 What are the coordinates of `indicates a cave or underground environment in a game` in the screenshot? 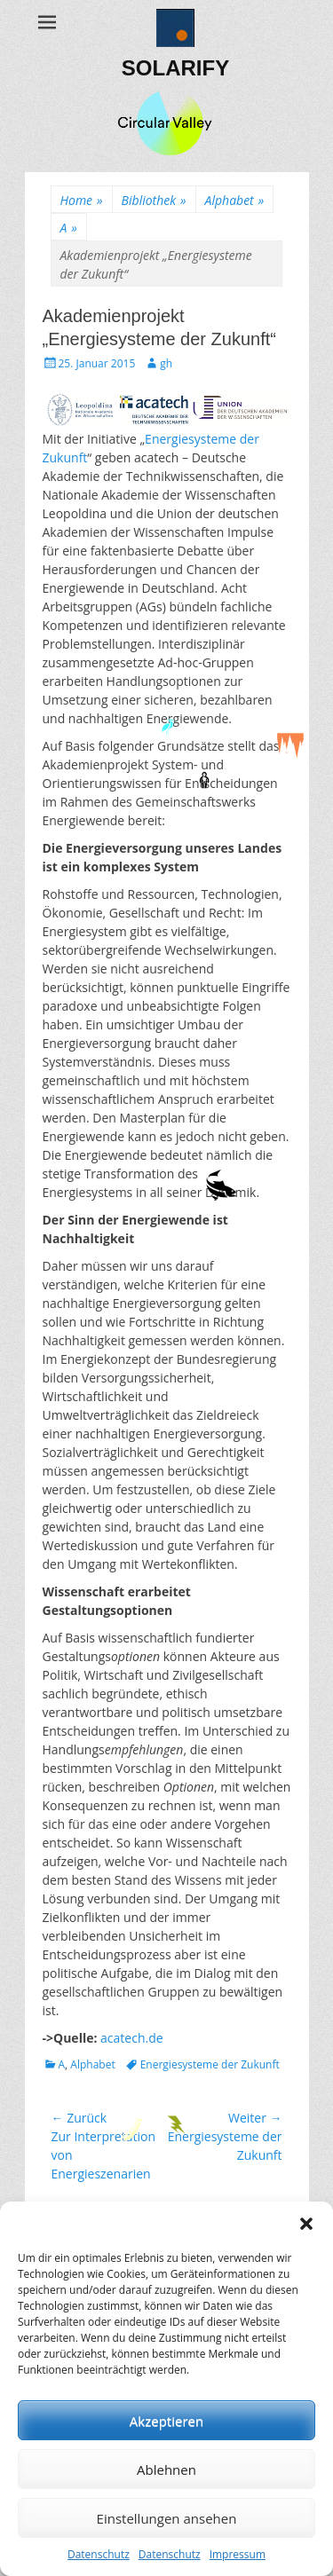 It's located at (290, 746).